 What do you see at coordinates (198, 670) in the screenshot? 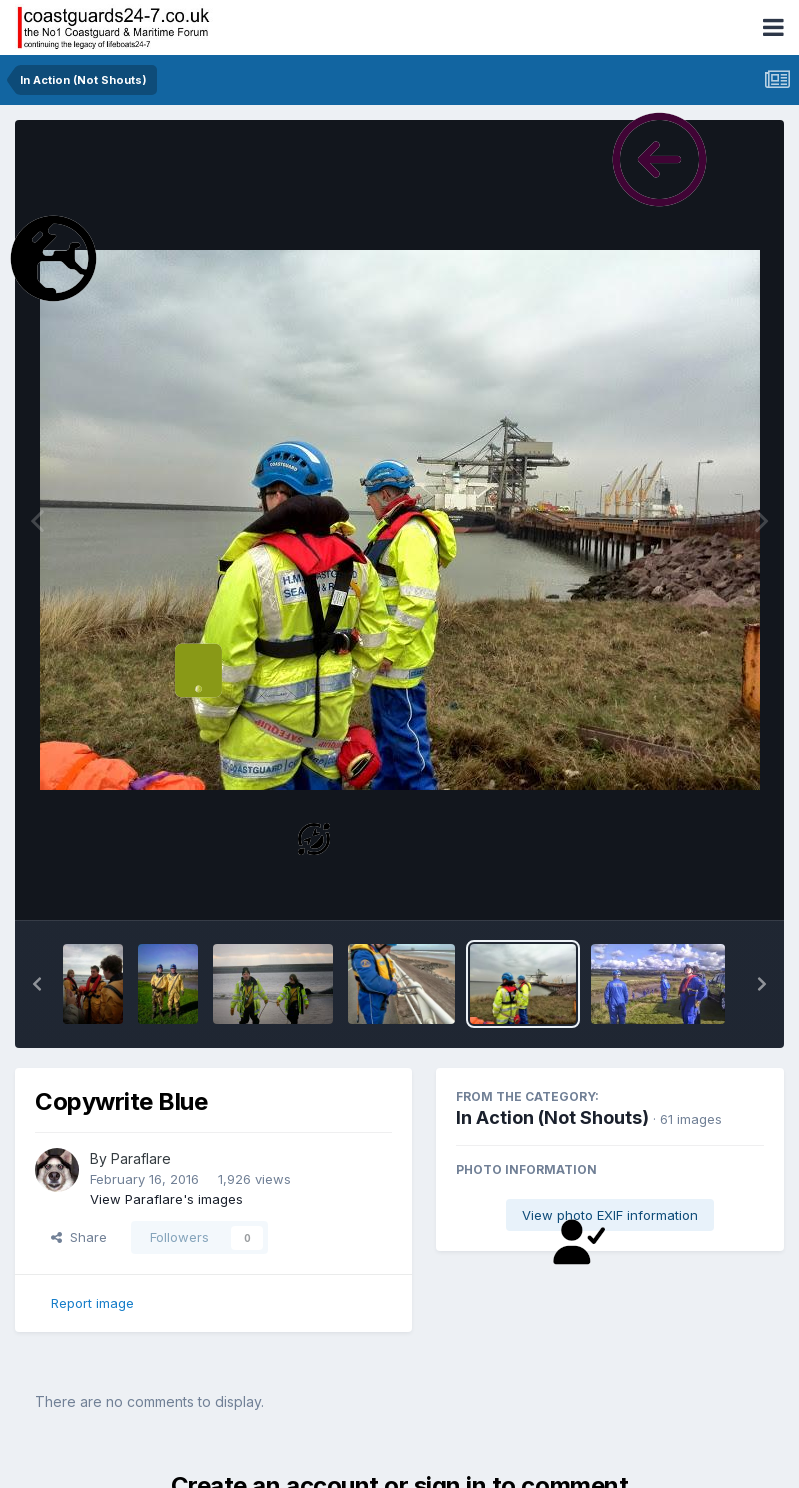
I see `tablet device with home button` at bounding box center [198, 670].